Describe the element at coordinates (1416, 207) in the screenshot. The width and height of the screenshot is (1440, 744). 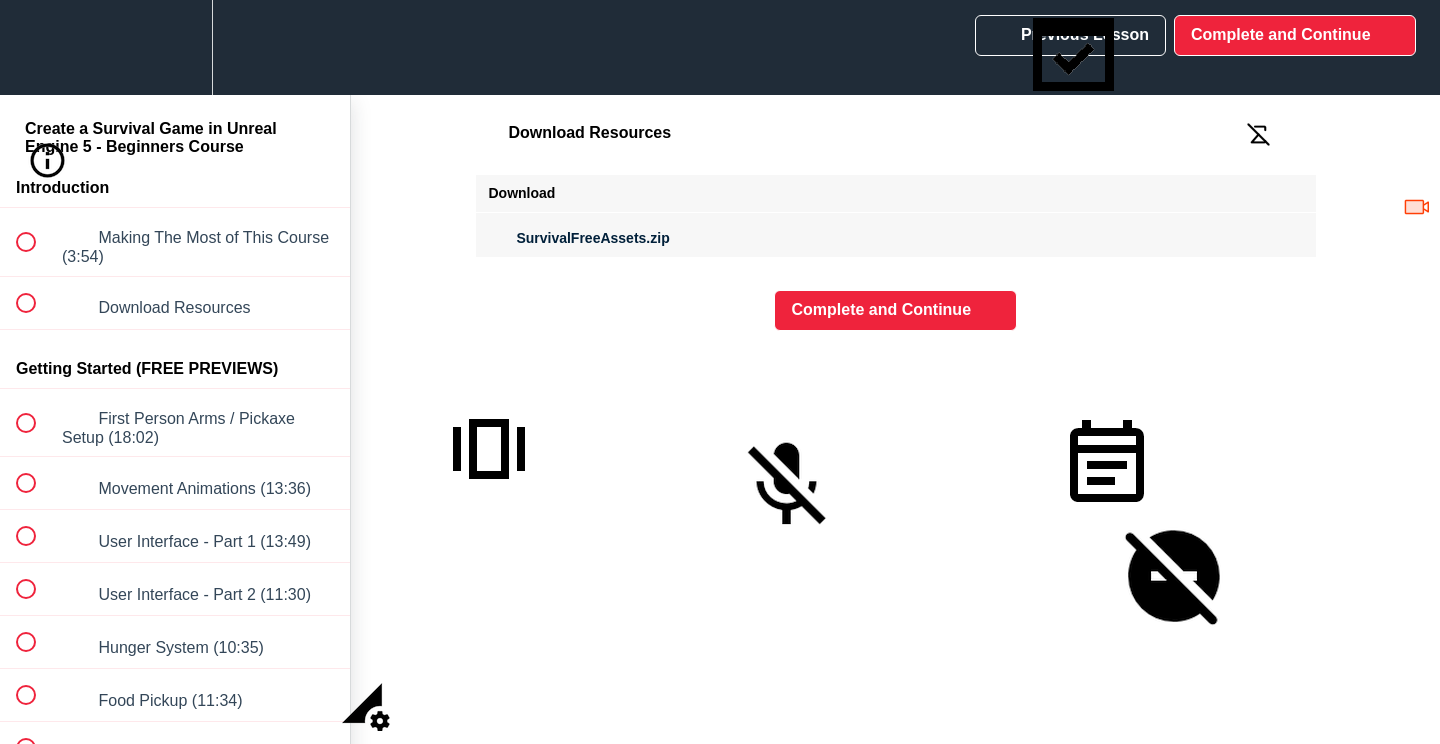
I see `start a video call` at that location.